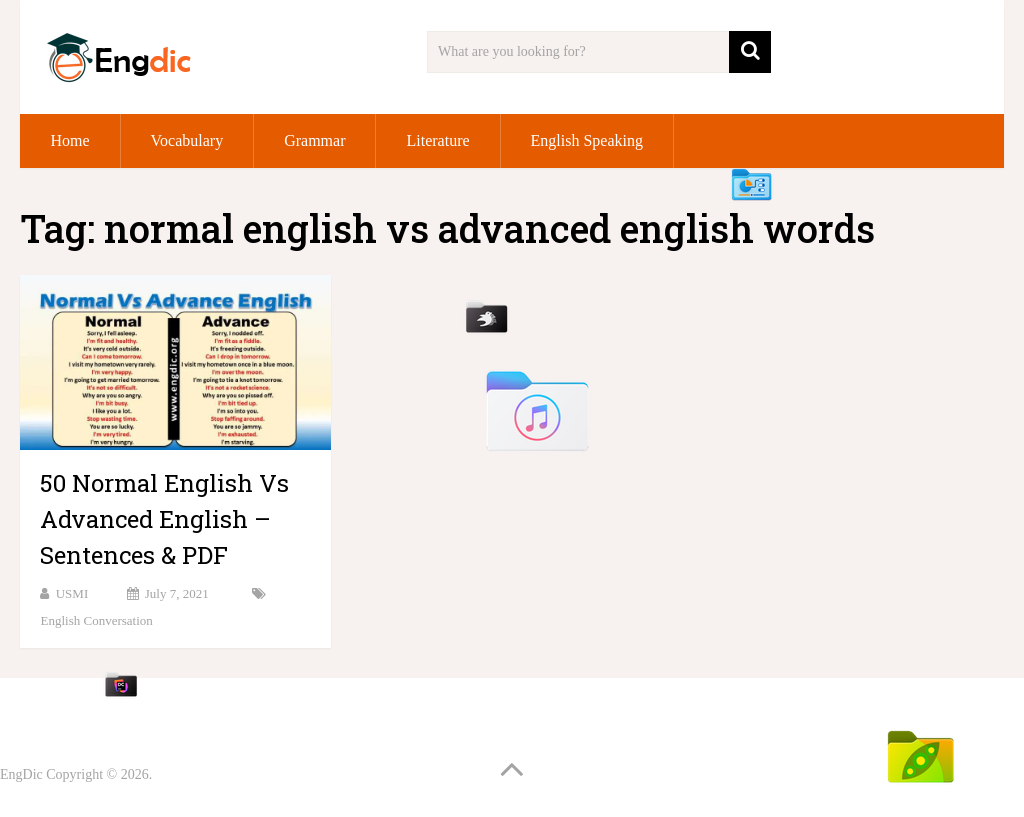  What do you see at coordinates (537, 414) in the screenshot?
I see `open folder containing apple music files` at bounding box center [537, 414].